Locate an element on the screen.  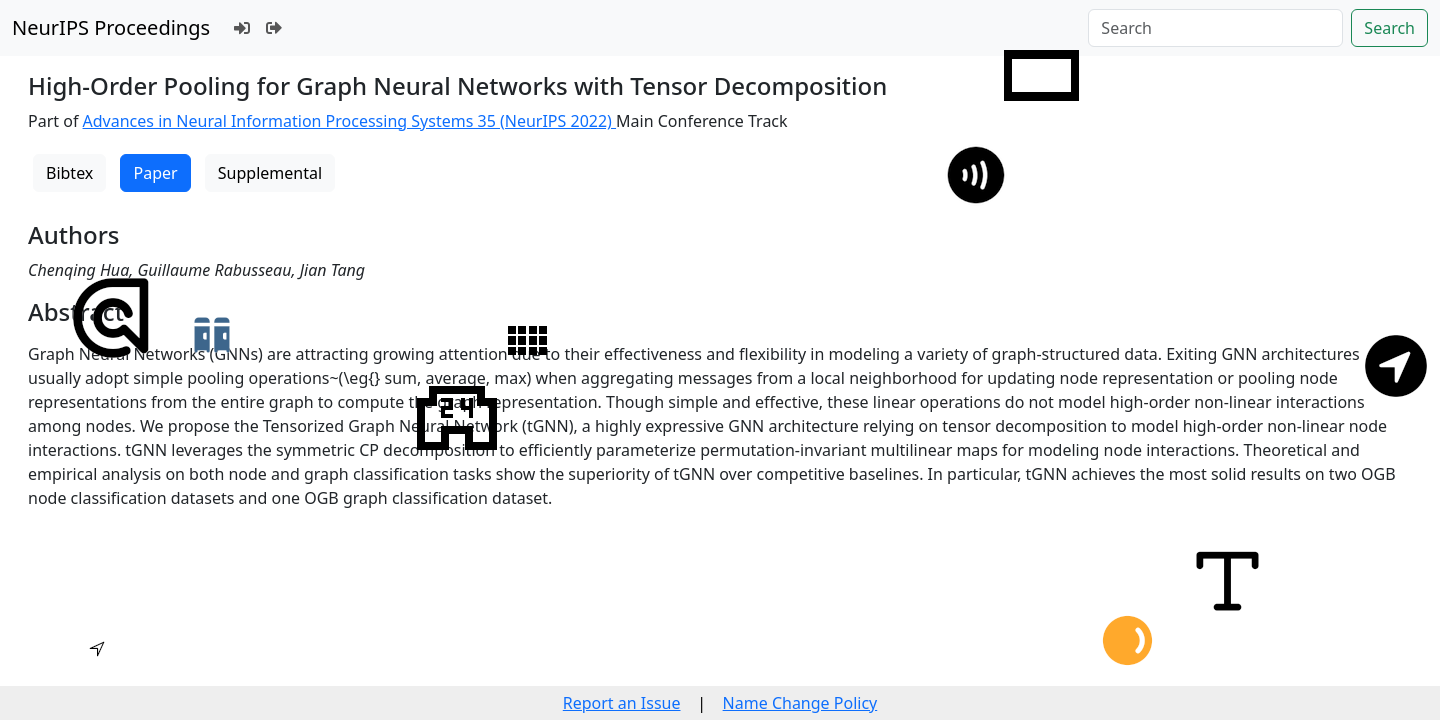
switch to comfortable grid view is located at coordinates (526, 340).